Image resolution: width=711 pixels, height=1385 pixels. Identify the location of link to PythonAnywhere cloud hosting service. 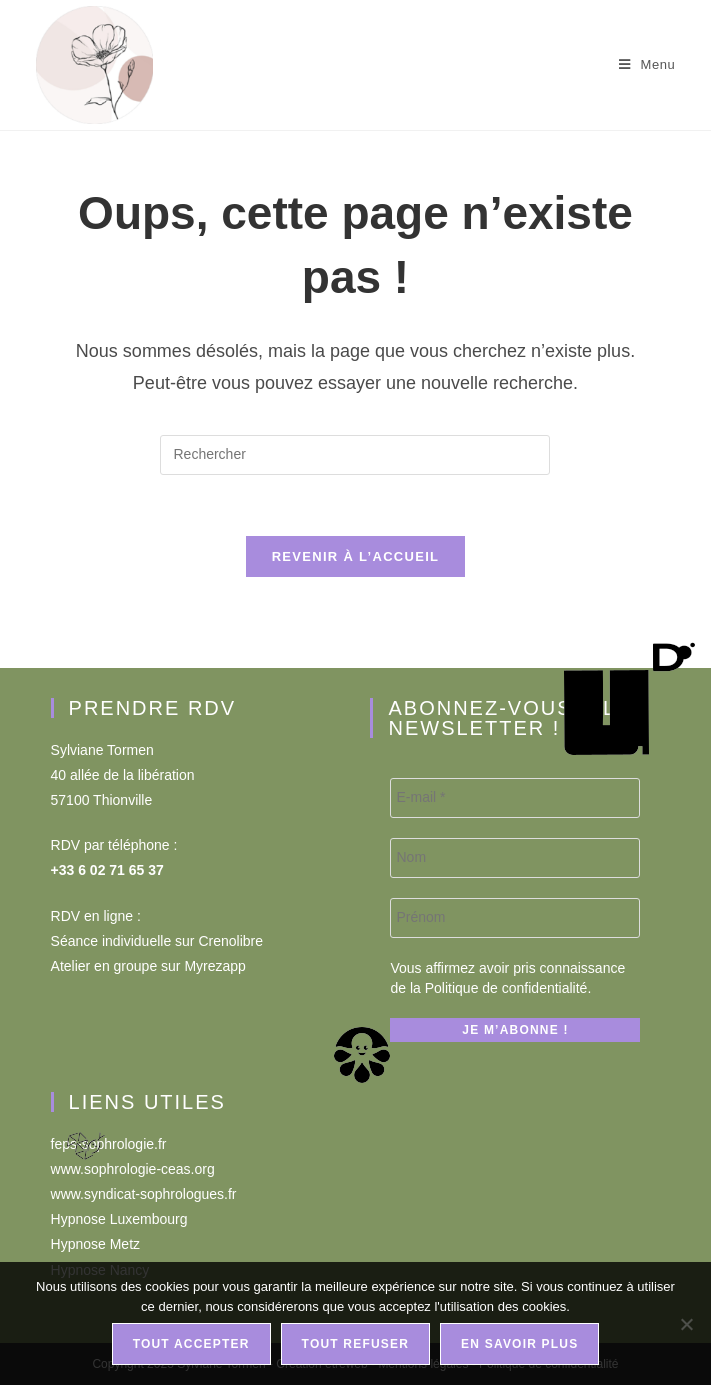
(86, 1146).